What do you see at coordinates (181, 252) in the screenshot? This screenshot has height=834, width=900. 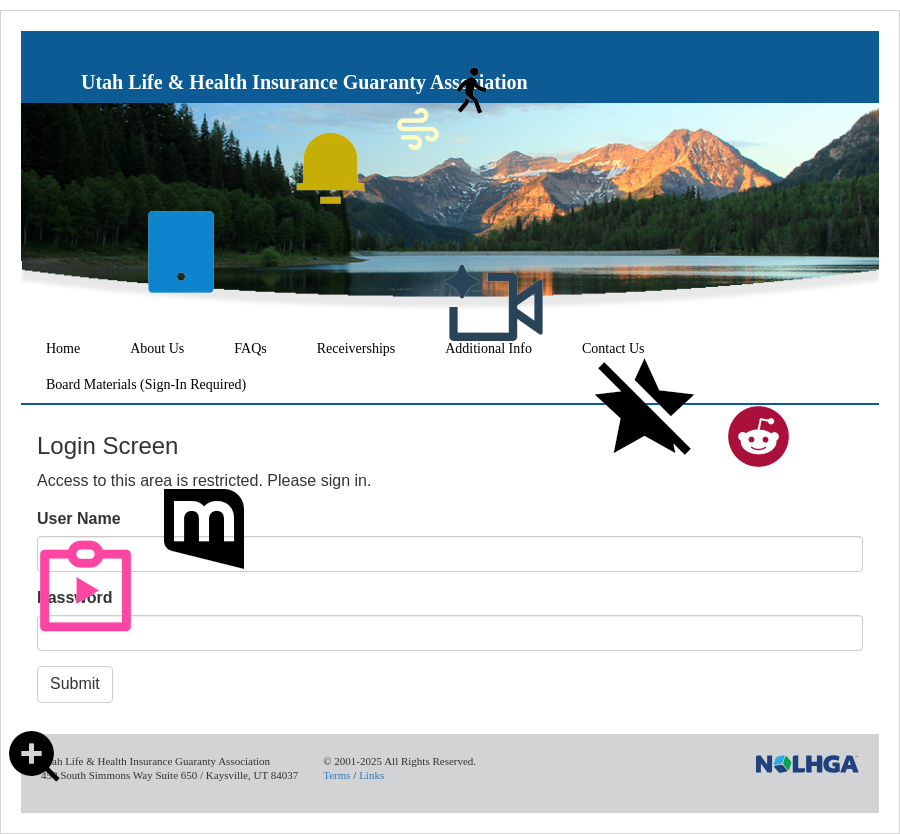 I see `switch to tablet view or layout` at bounding box center [181, 252].